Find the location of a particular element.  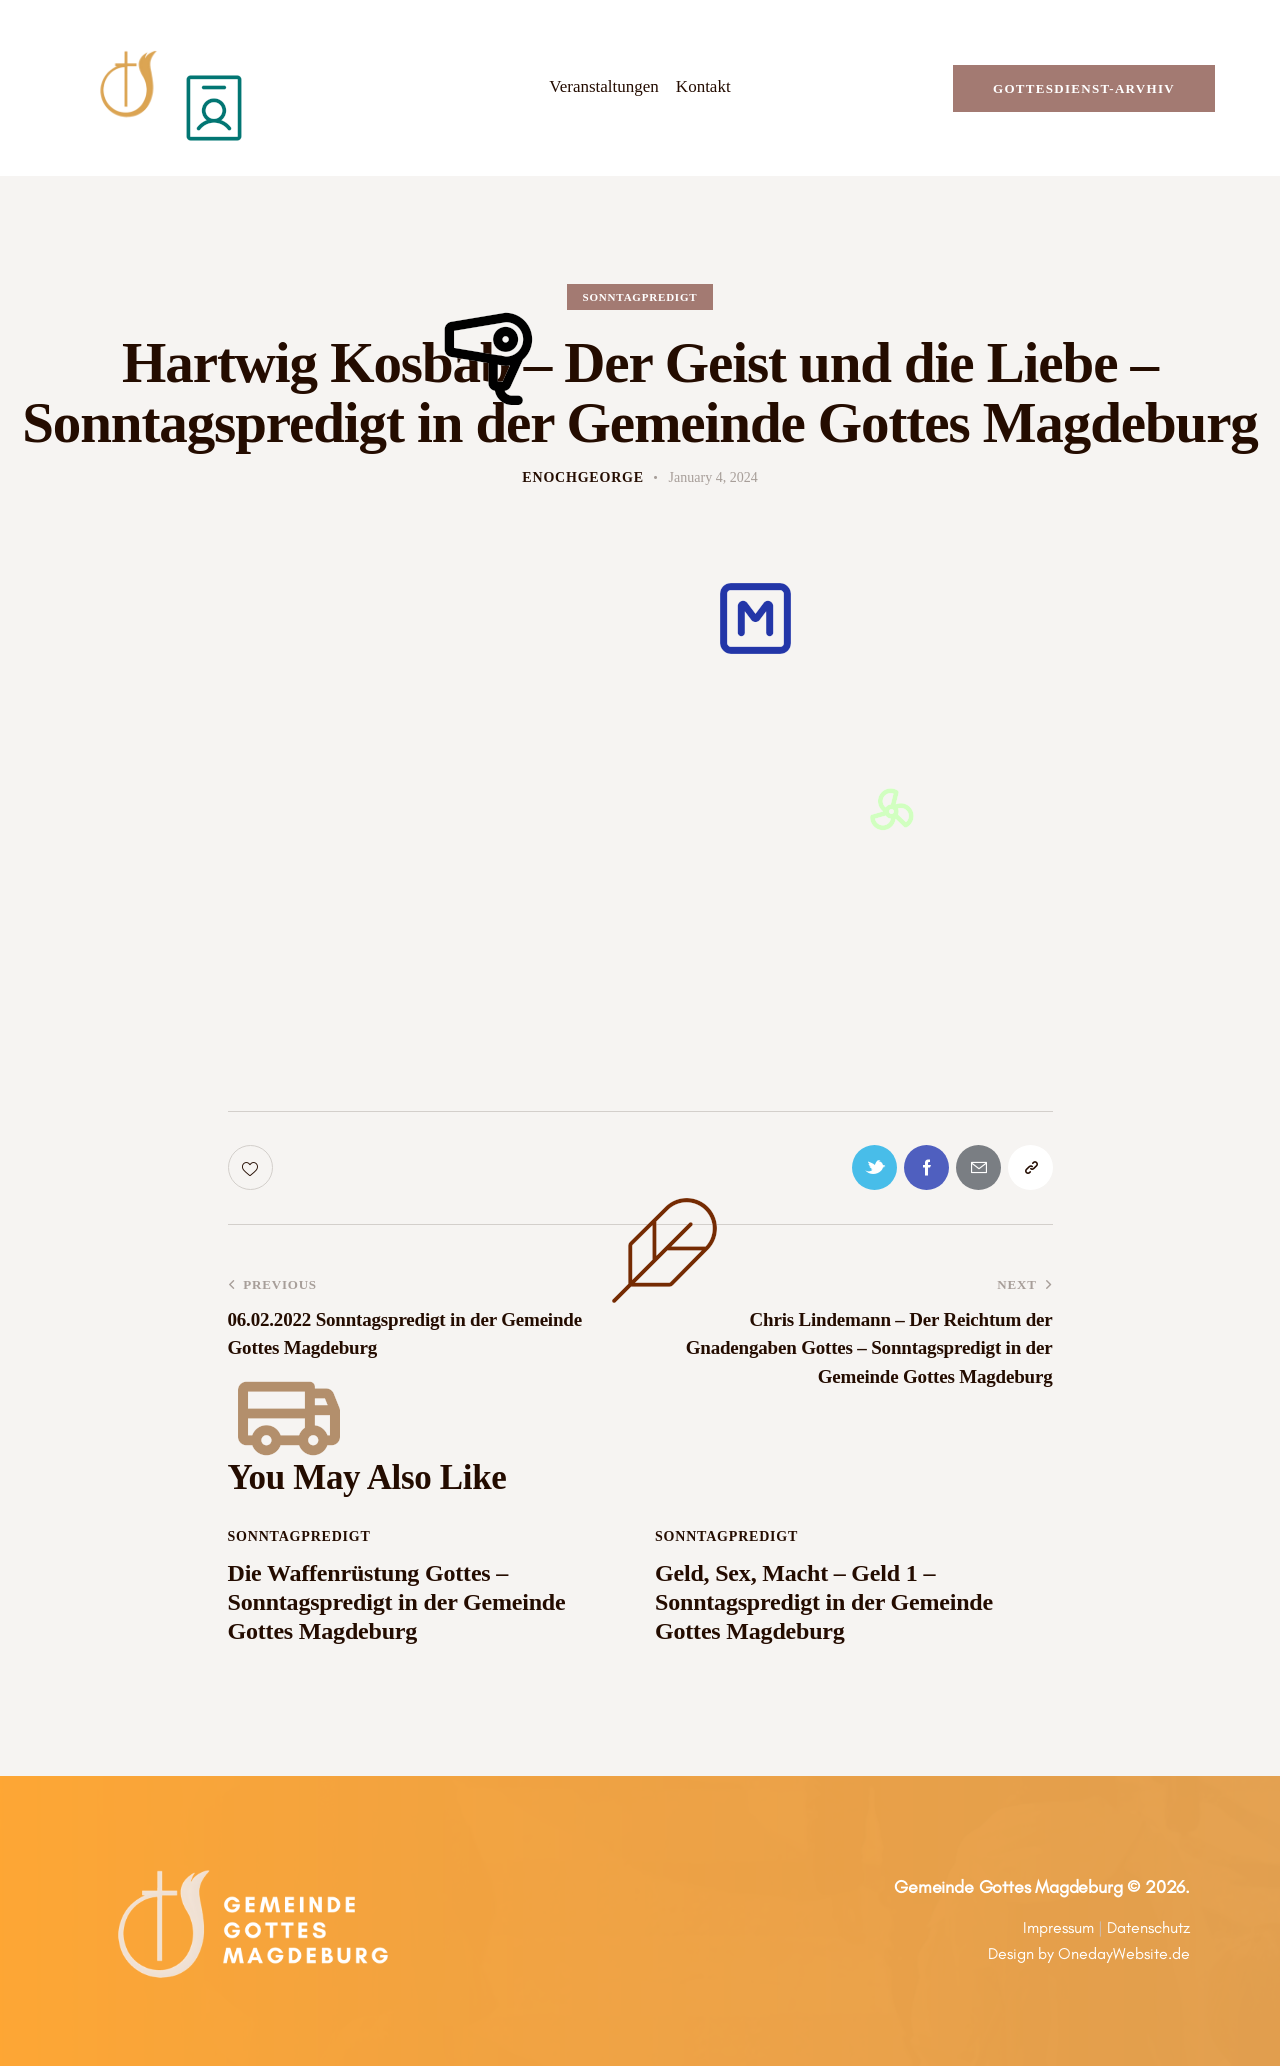

compose a new post or message is located at coordinates (662, 1252).